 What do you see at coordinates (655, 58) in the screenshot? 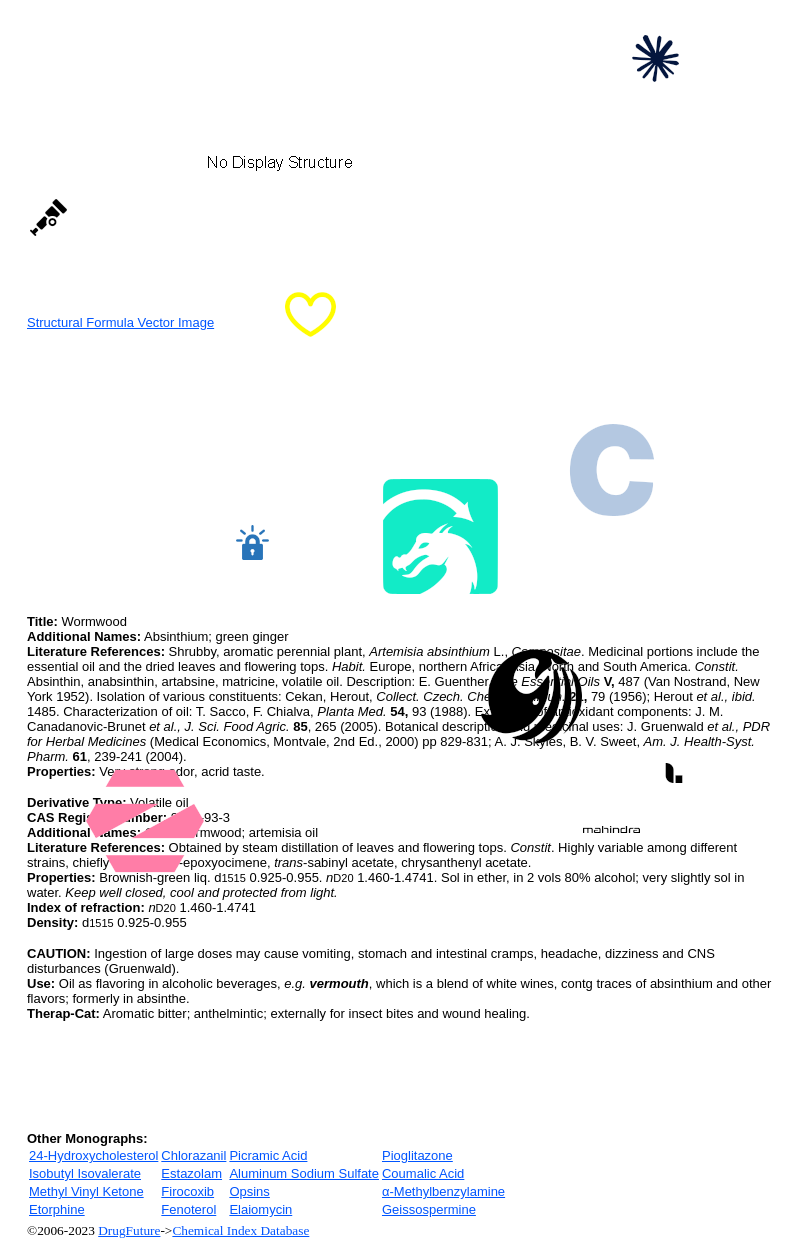
I see `open the Claude AI assistant app` at bounding box center [655, 58].